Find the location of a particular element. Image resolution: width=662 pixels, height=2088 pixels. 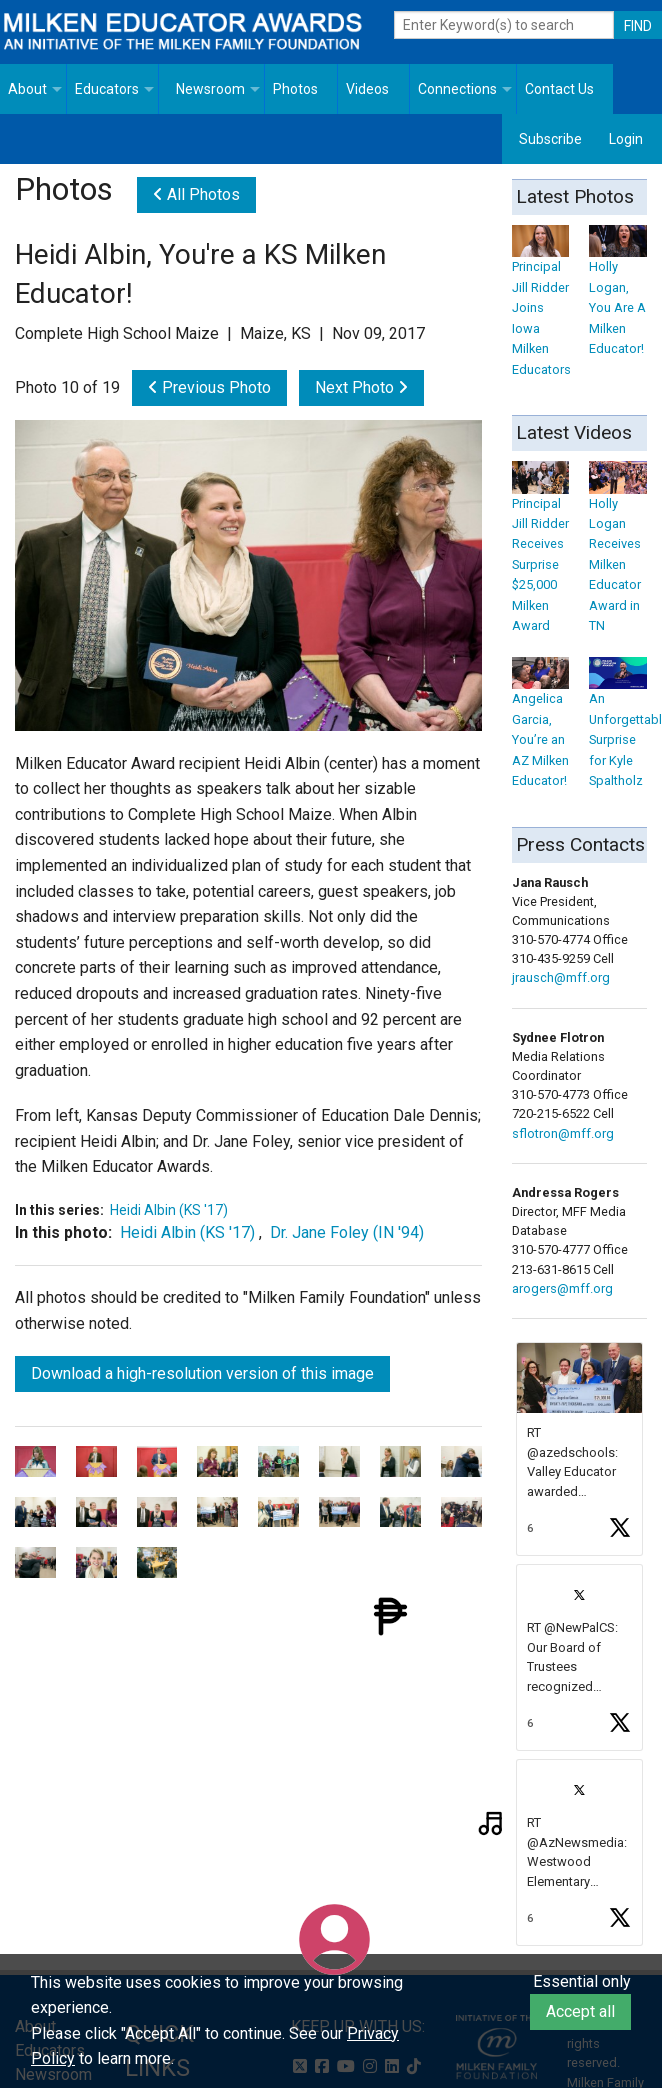

access music library or player is located at coordinates (491, 1823).